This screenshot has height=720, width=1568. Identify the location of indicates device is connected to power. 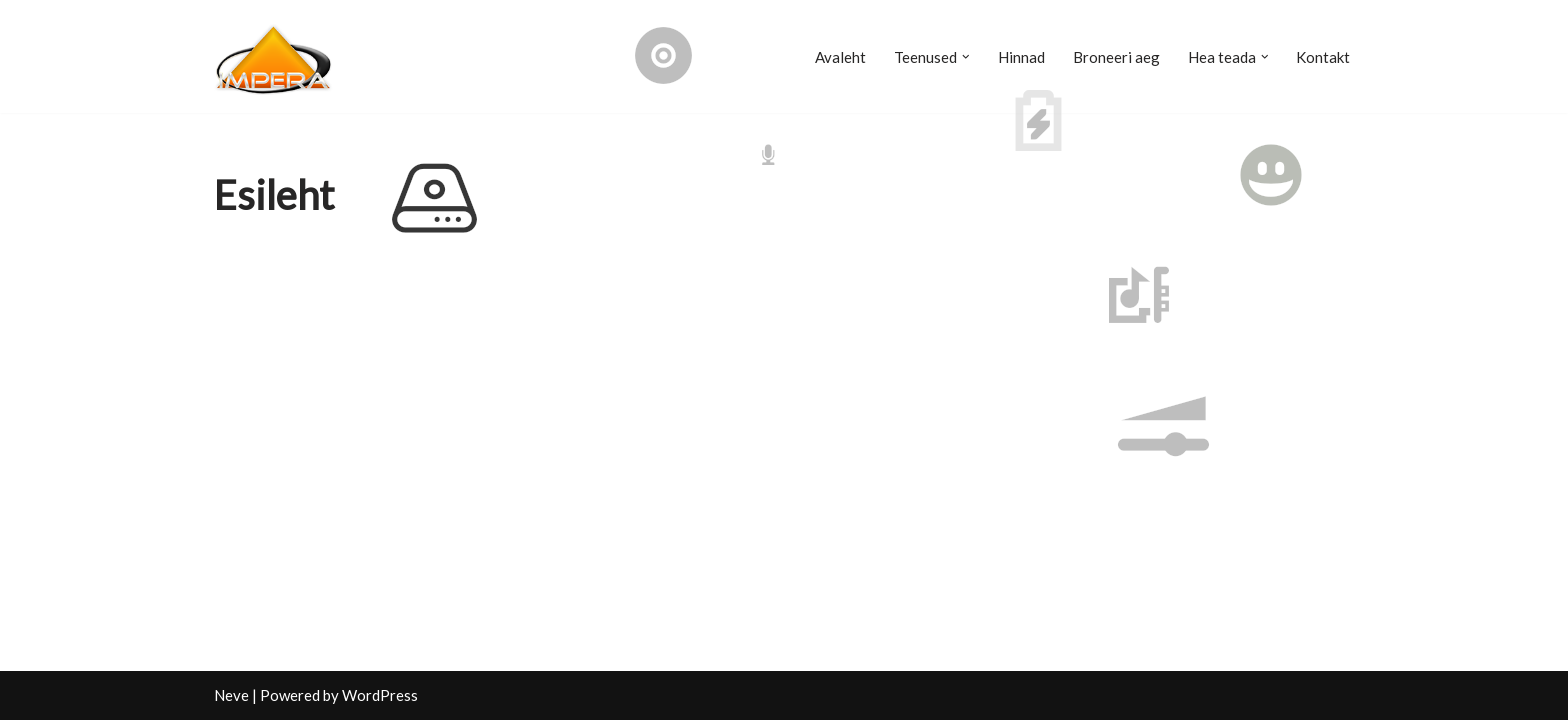
(1038, 120).